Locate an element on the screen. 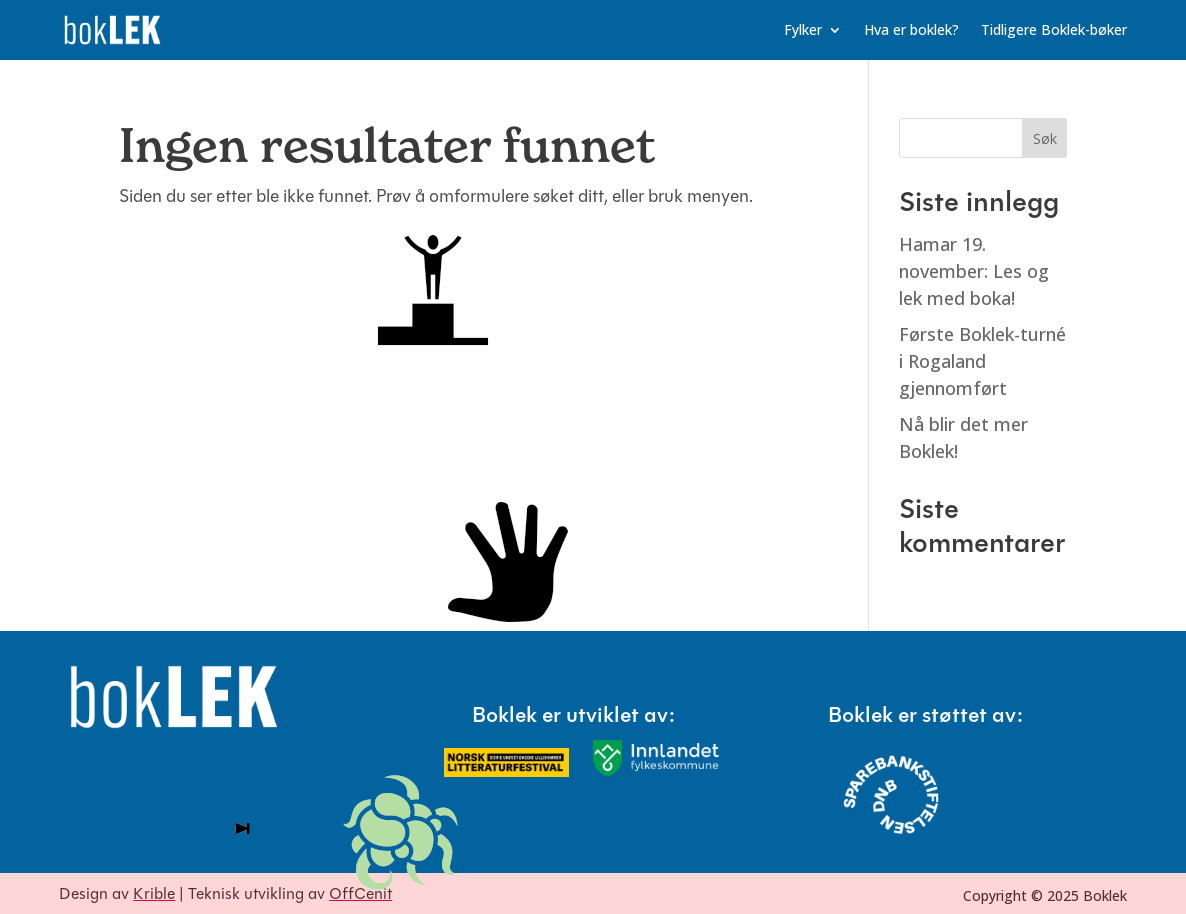 The height and width of the screenshot is (914, 1186). view competition rankings or leaderboard is located at coordinates (433, 290).